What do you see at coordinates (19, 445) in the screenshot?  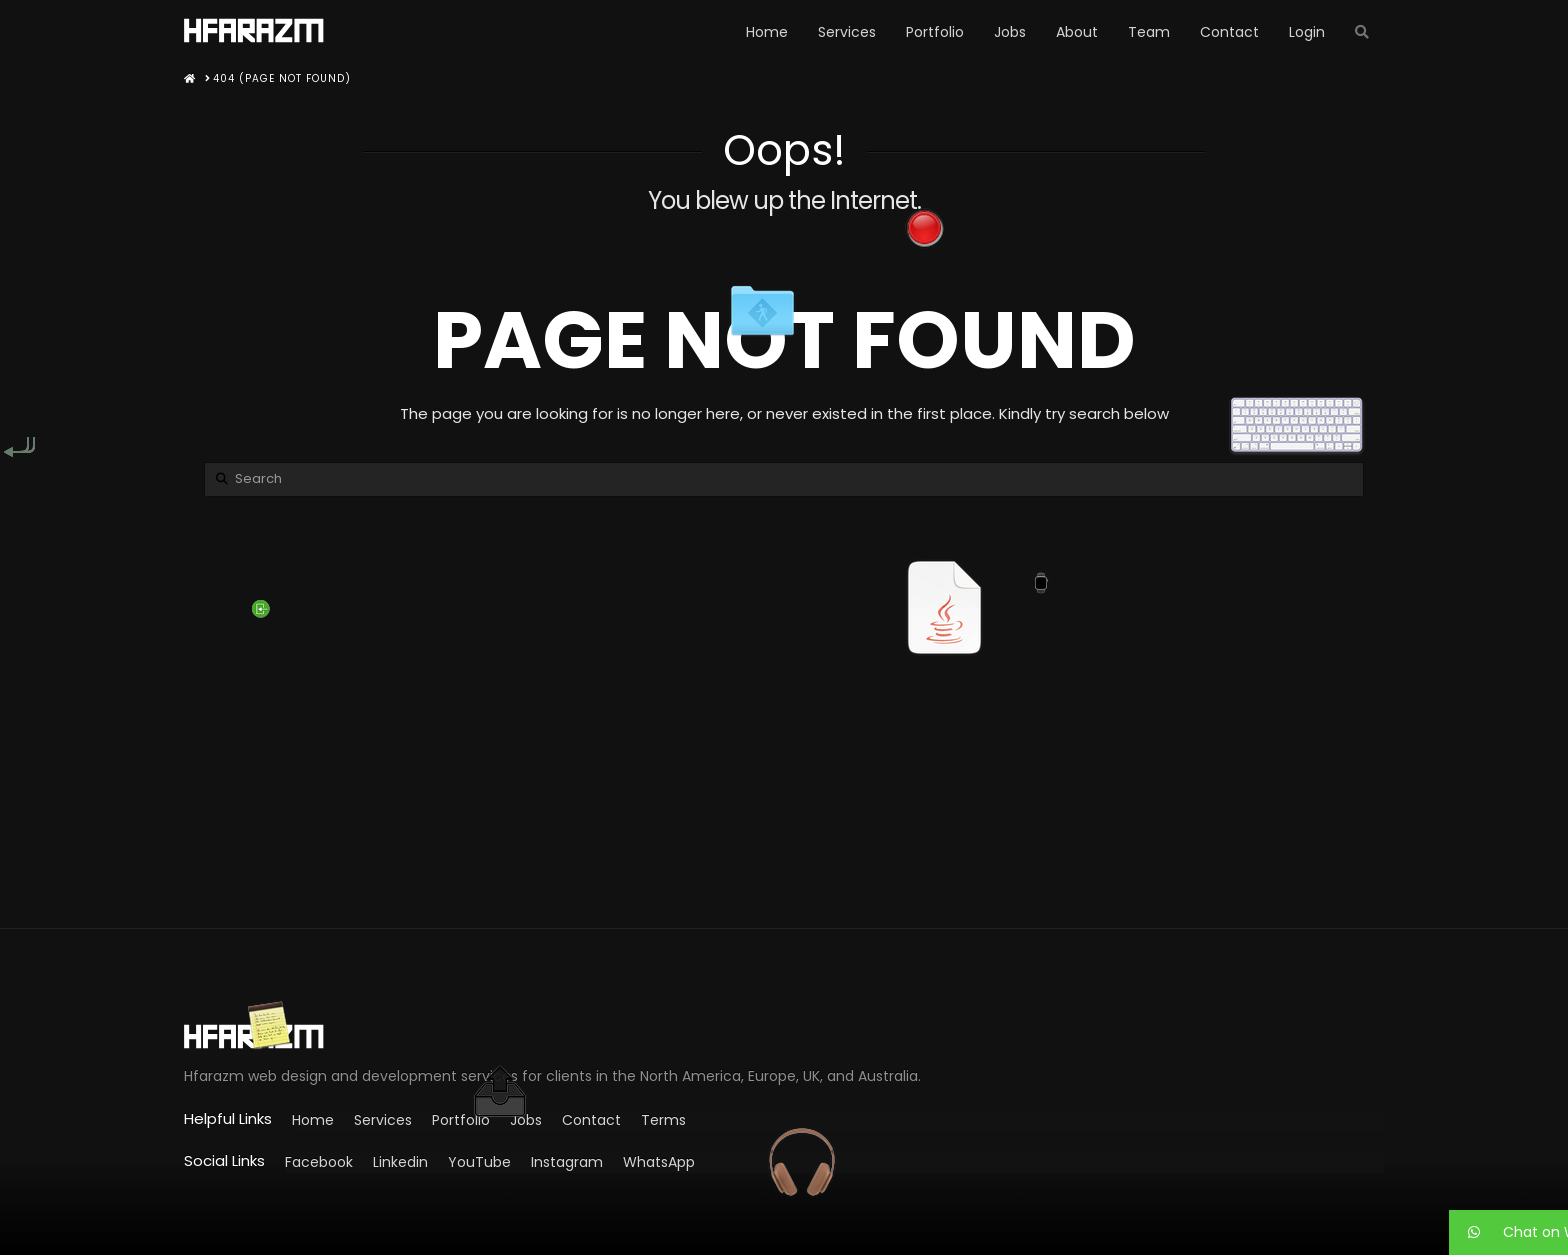 I see `reply to all recipients in an email thread` at bounding box center [19, 445].